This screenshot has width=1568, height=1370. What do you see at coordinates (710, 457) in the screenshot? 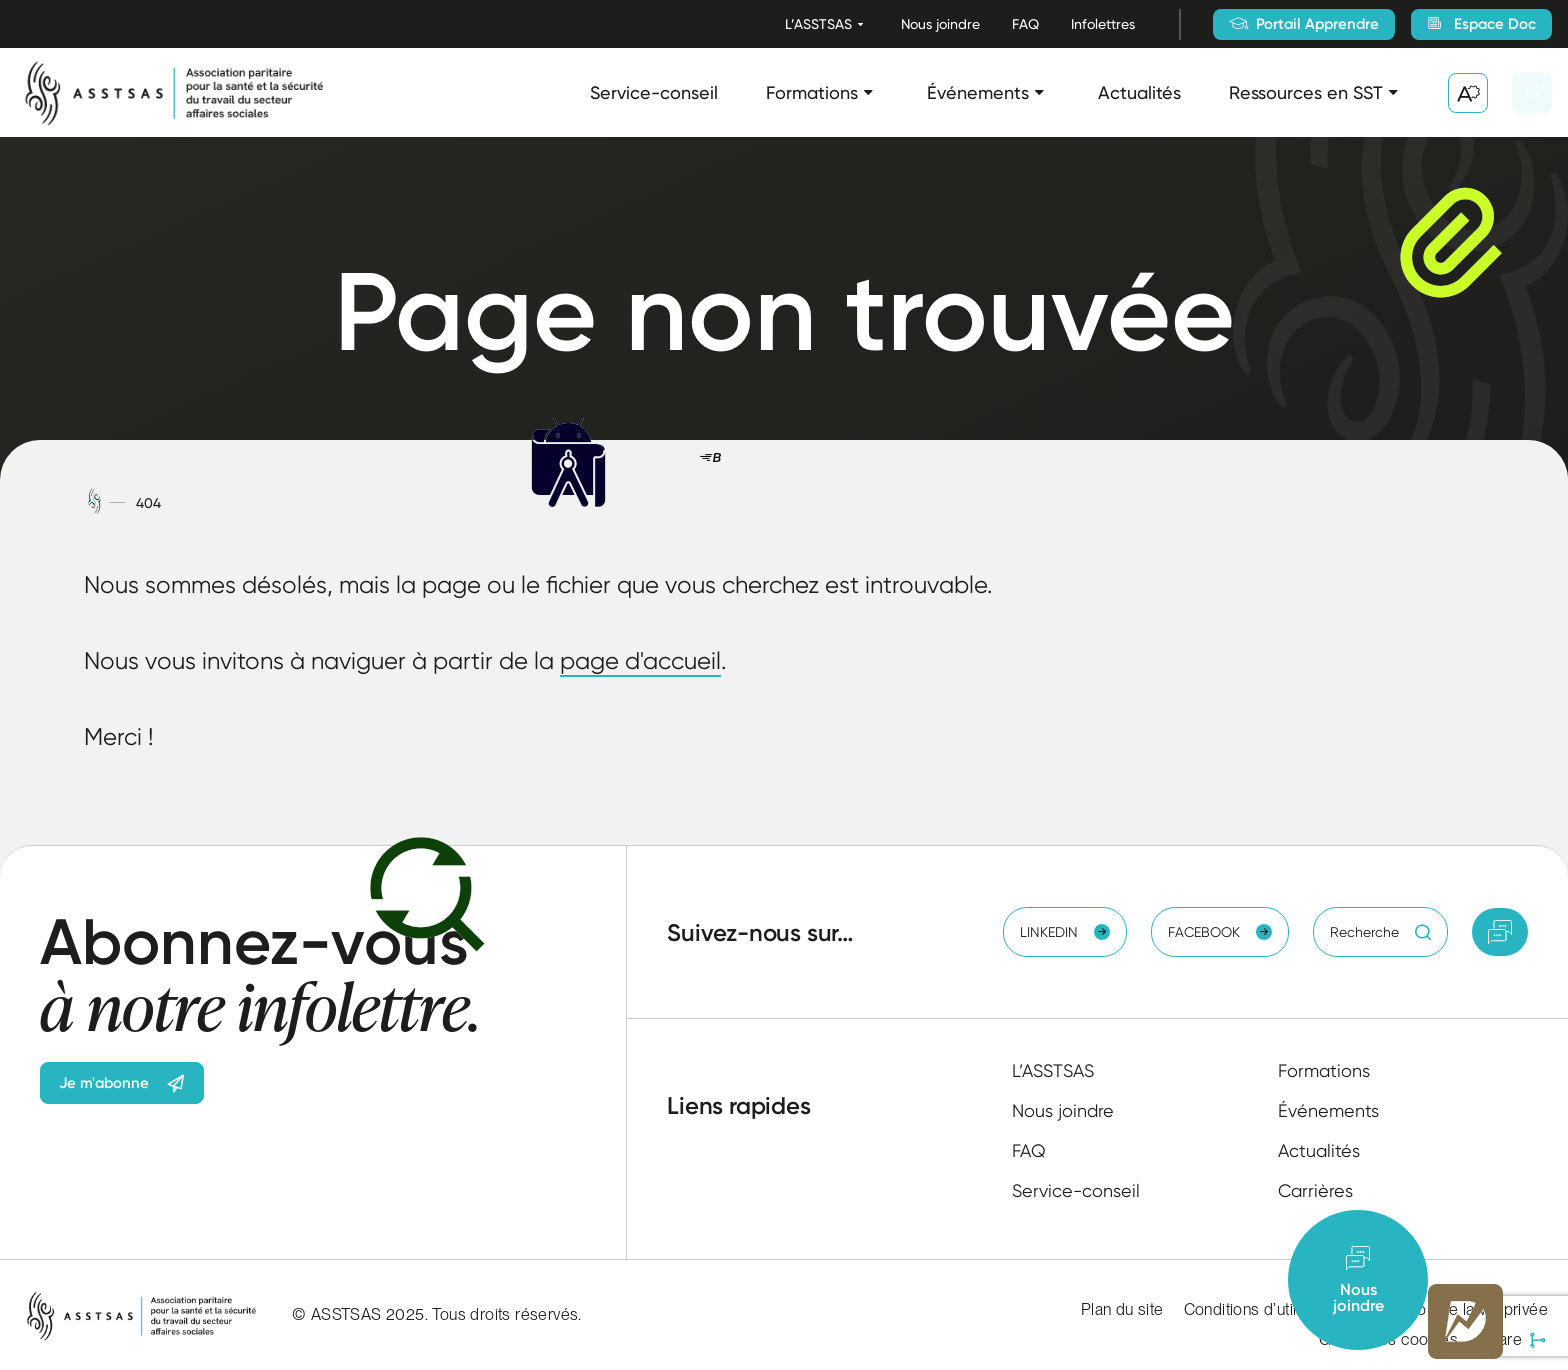
I see `BlazeMeter logo - performance testing platform` at bounding box center [710, 457].